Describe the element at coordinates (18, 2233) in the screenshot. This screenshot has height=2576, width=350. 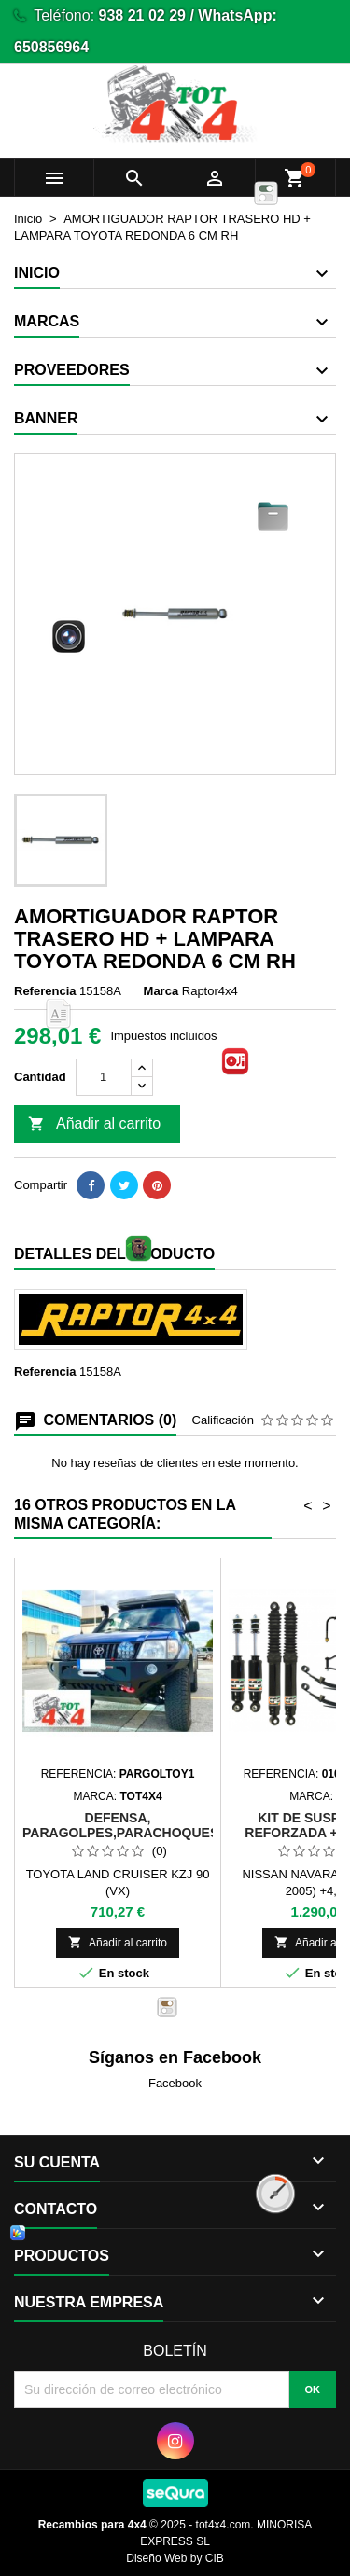
I see `open appearance and theme settings` at that location.